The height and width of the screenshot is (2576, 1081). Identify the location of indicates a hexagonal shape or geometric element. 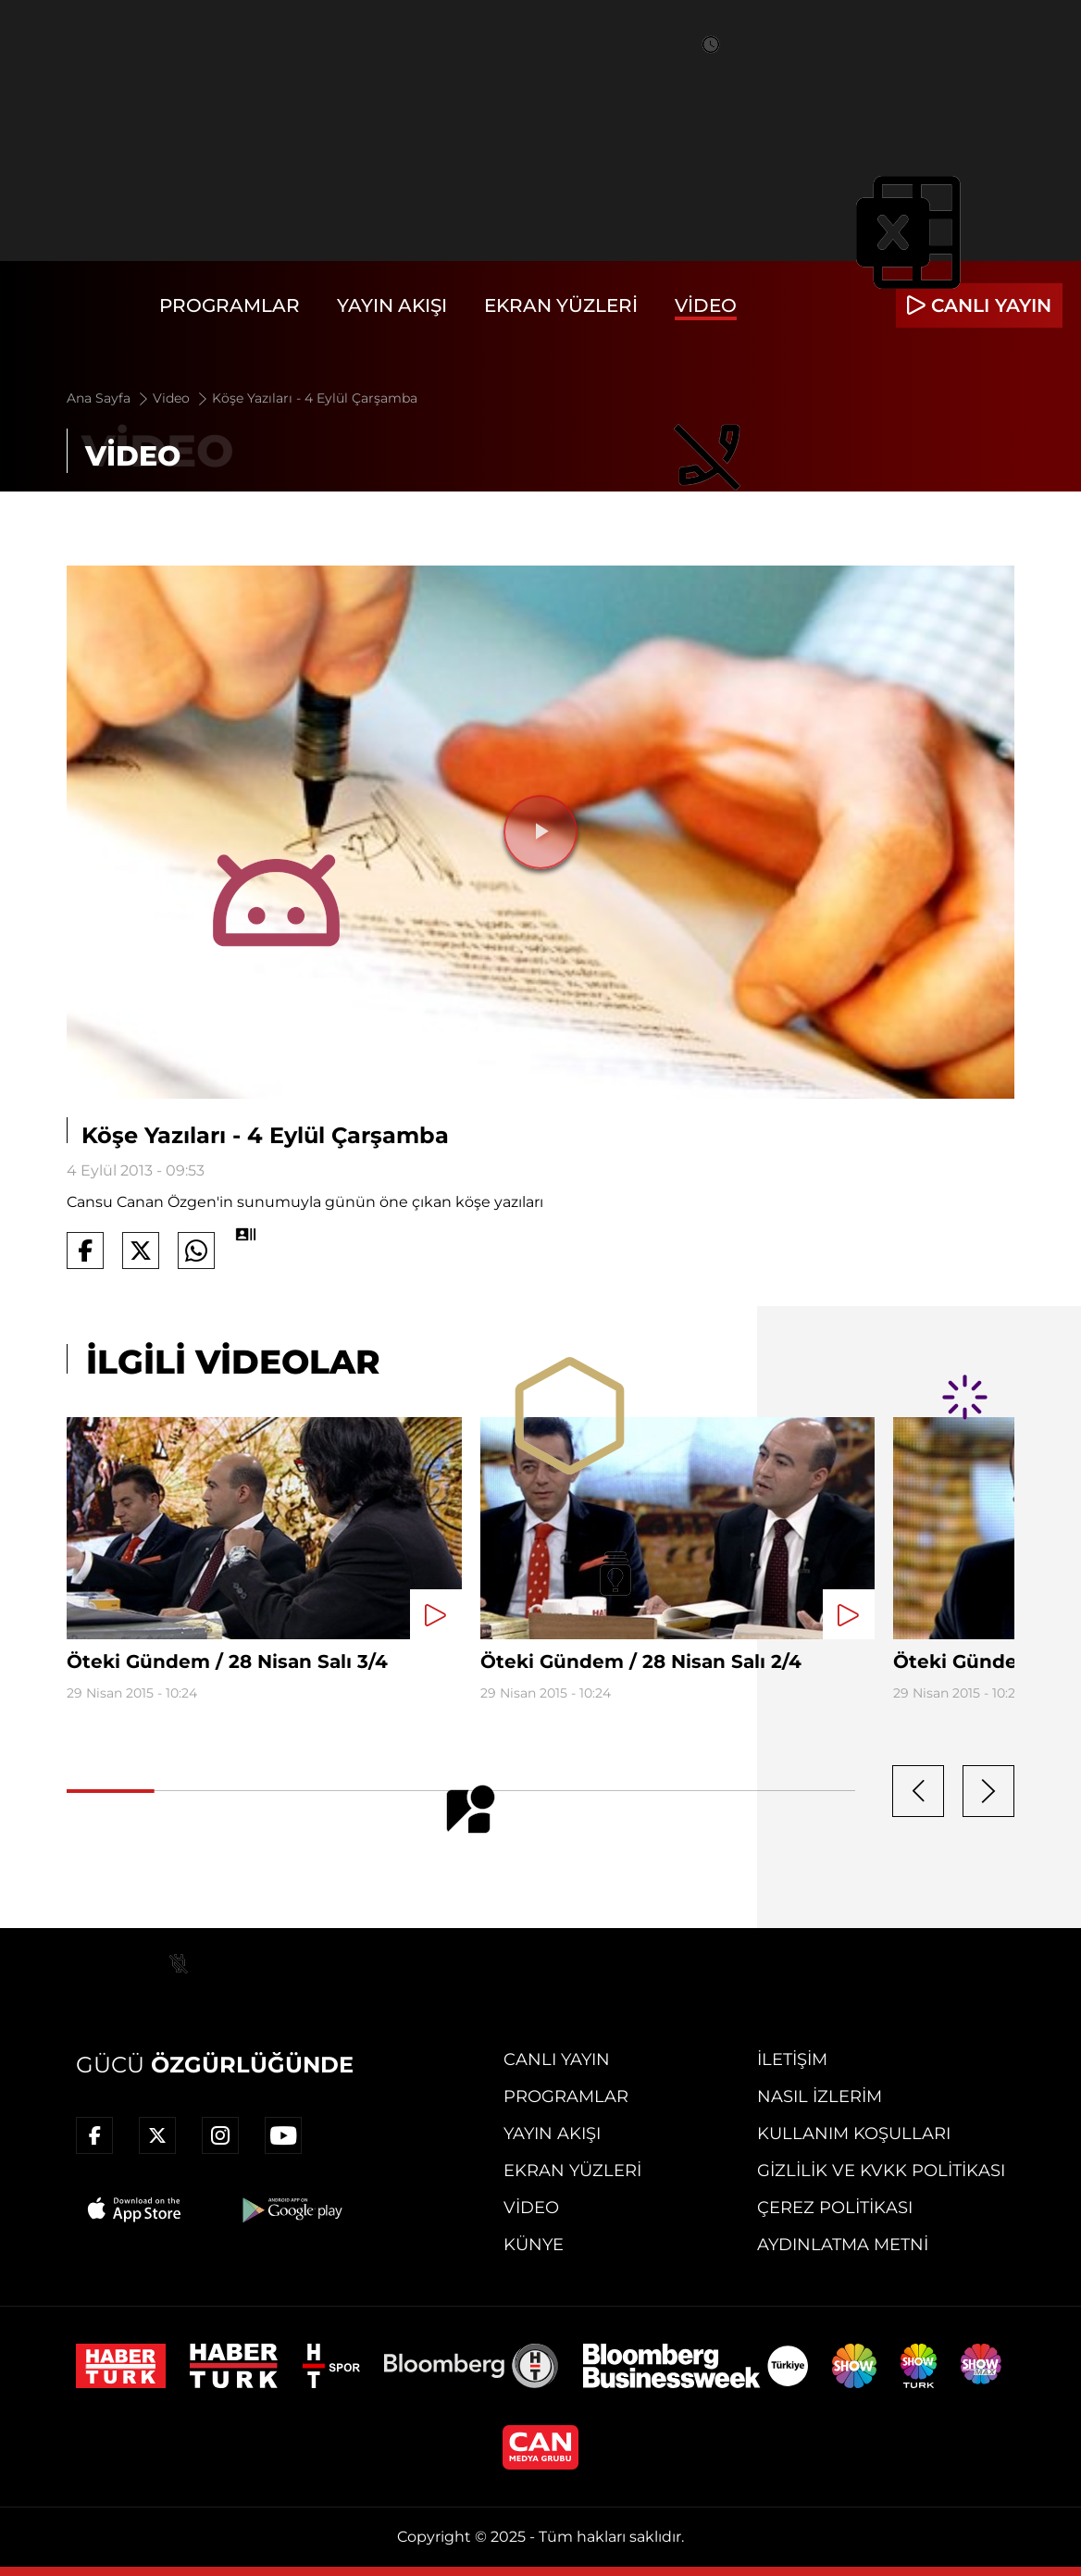
(569, 1415).